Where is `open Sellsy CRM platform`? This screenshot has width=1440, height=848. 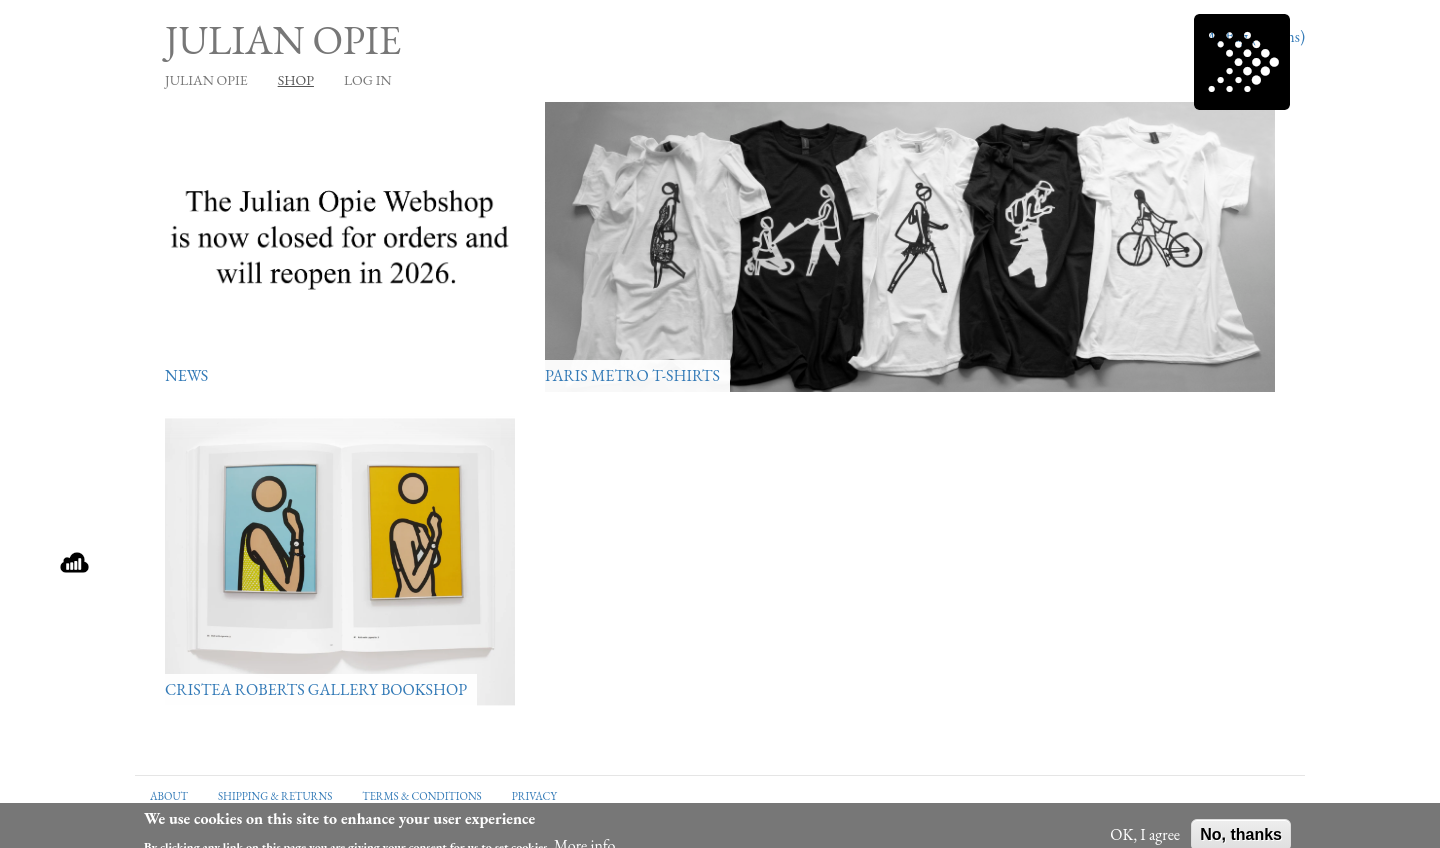
open Sellsy CRM platform is located at coordinates (74, 562).